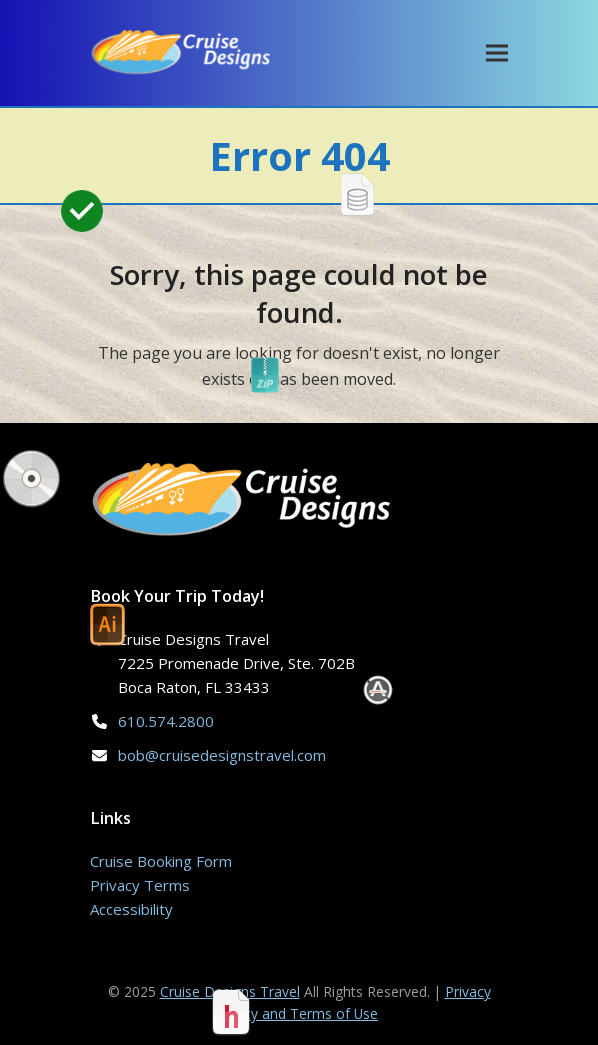 This screenshot has width=598, height=1045. Describe the element at coordinates (231, 1012) in the screenshot. I see `c/c++ header file` at that location.